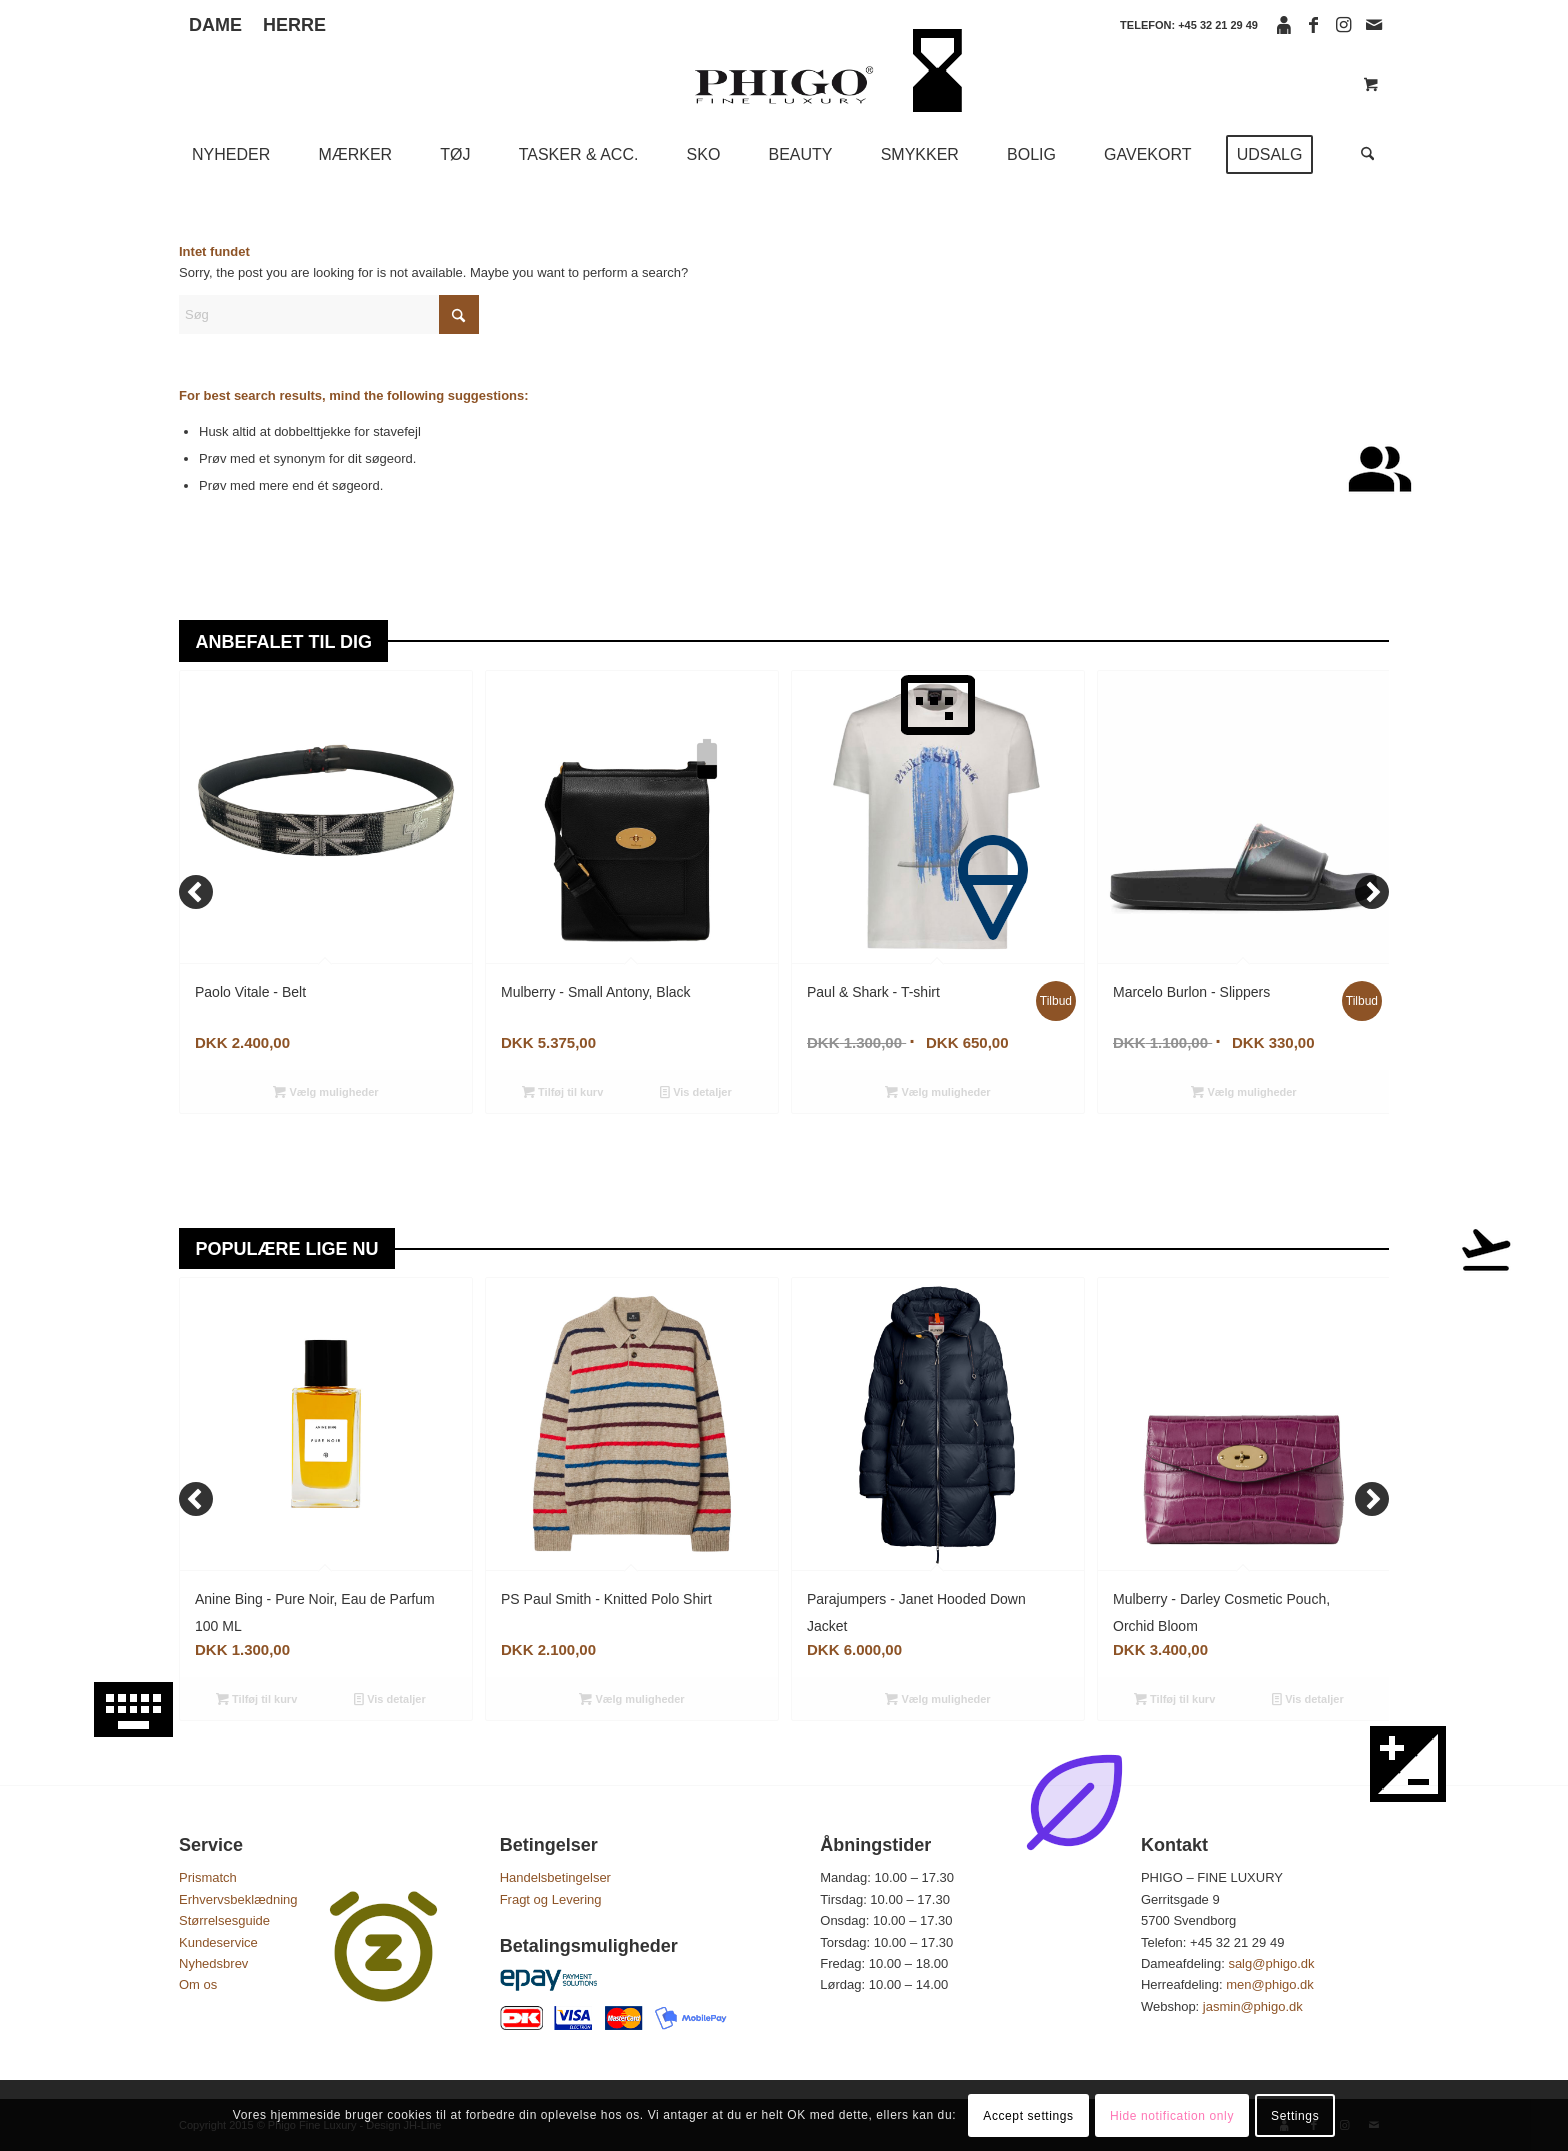 This screenshot has width=1568, height=2151. What do you see at coordinates (1408, 1764) in the screenshot?
I see `adjust camera ISO sensitivity settings` at bounding box center [1408, 1764].